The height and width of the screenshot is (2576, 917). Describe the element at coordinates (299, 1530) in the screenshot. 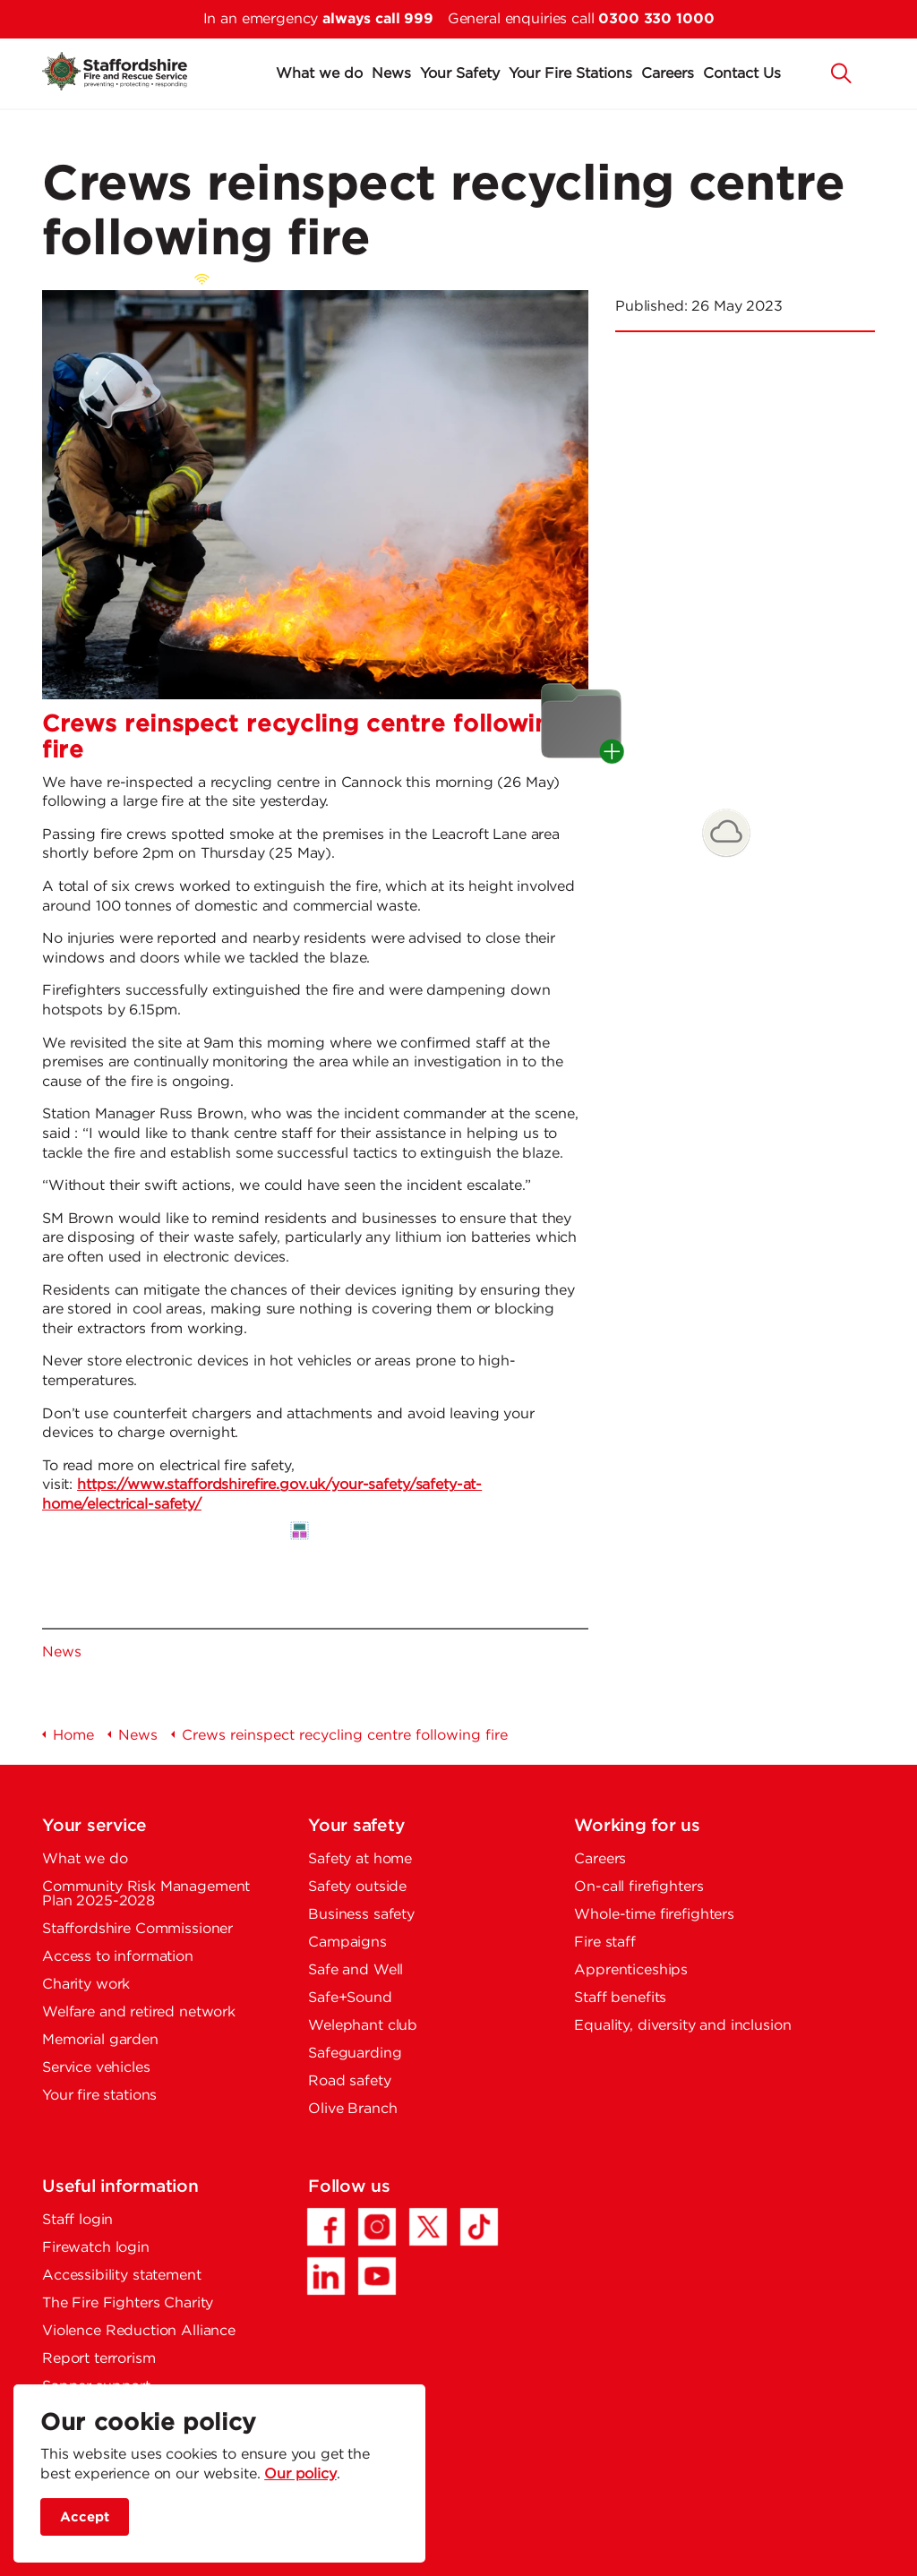

I see `select all items in the current view` at that location.